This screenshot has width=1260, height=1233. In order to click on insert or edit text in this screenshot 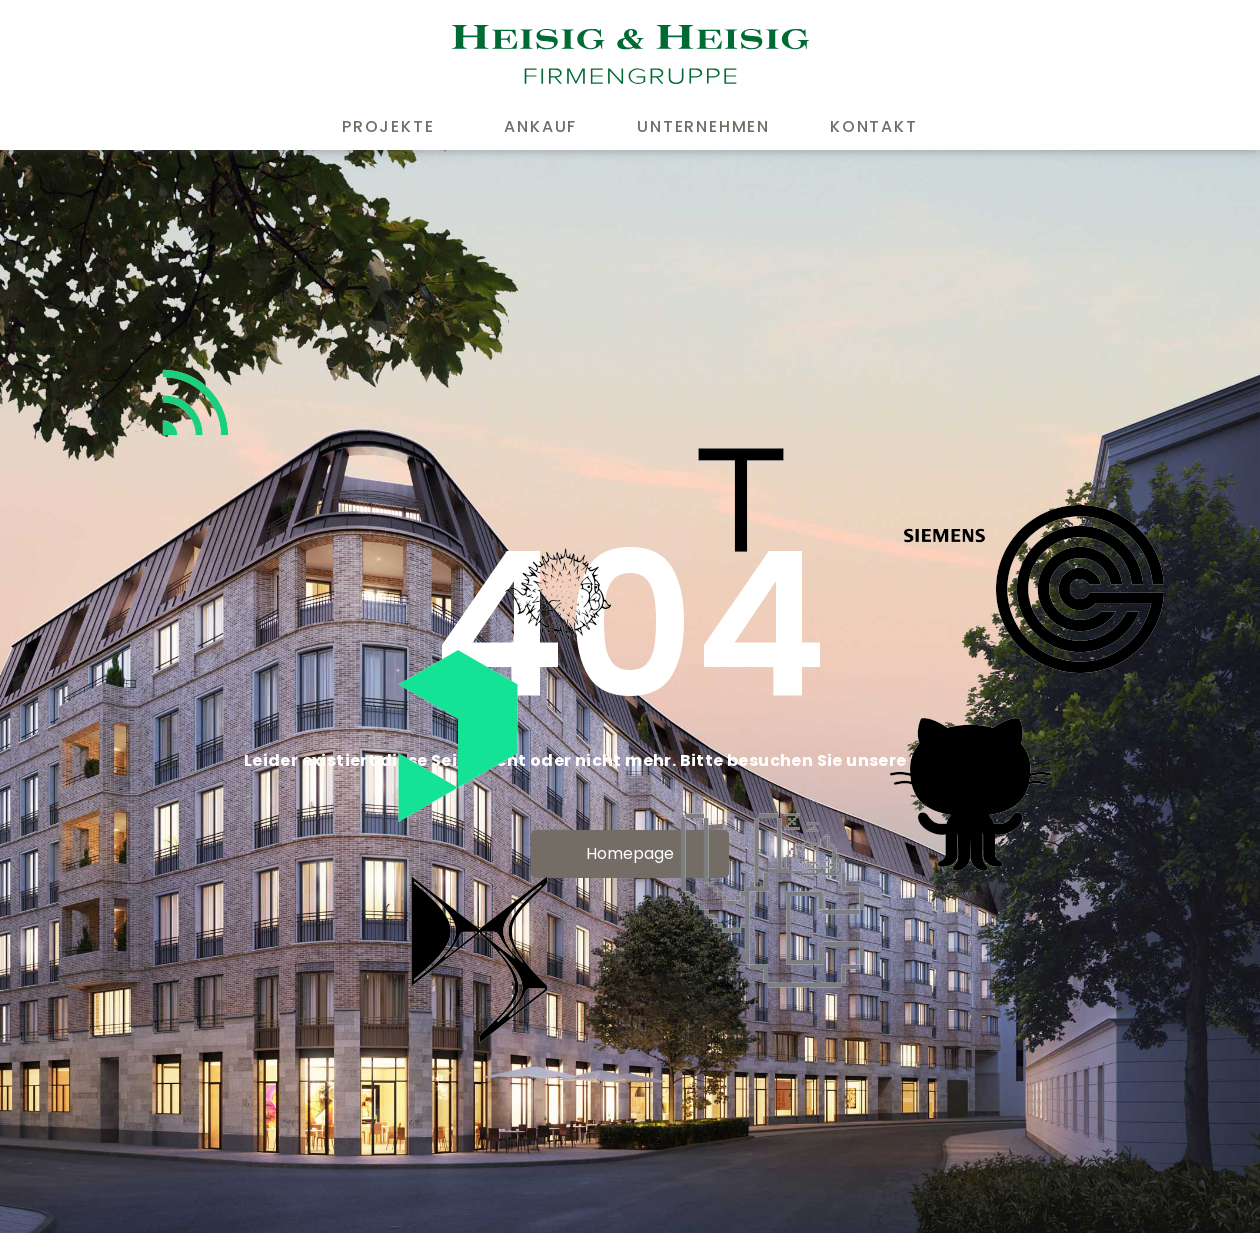, I will do `click(741, 497)`.